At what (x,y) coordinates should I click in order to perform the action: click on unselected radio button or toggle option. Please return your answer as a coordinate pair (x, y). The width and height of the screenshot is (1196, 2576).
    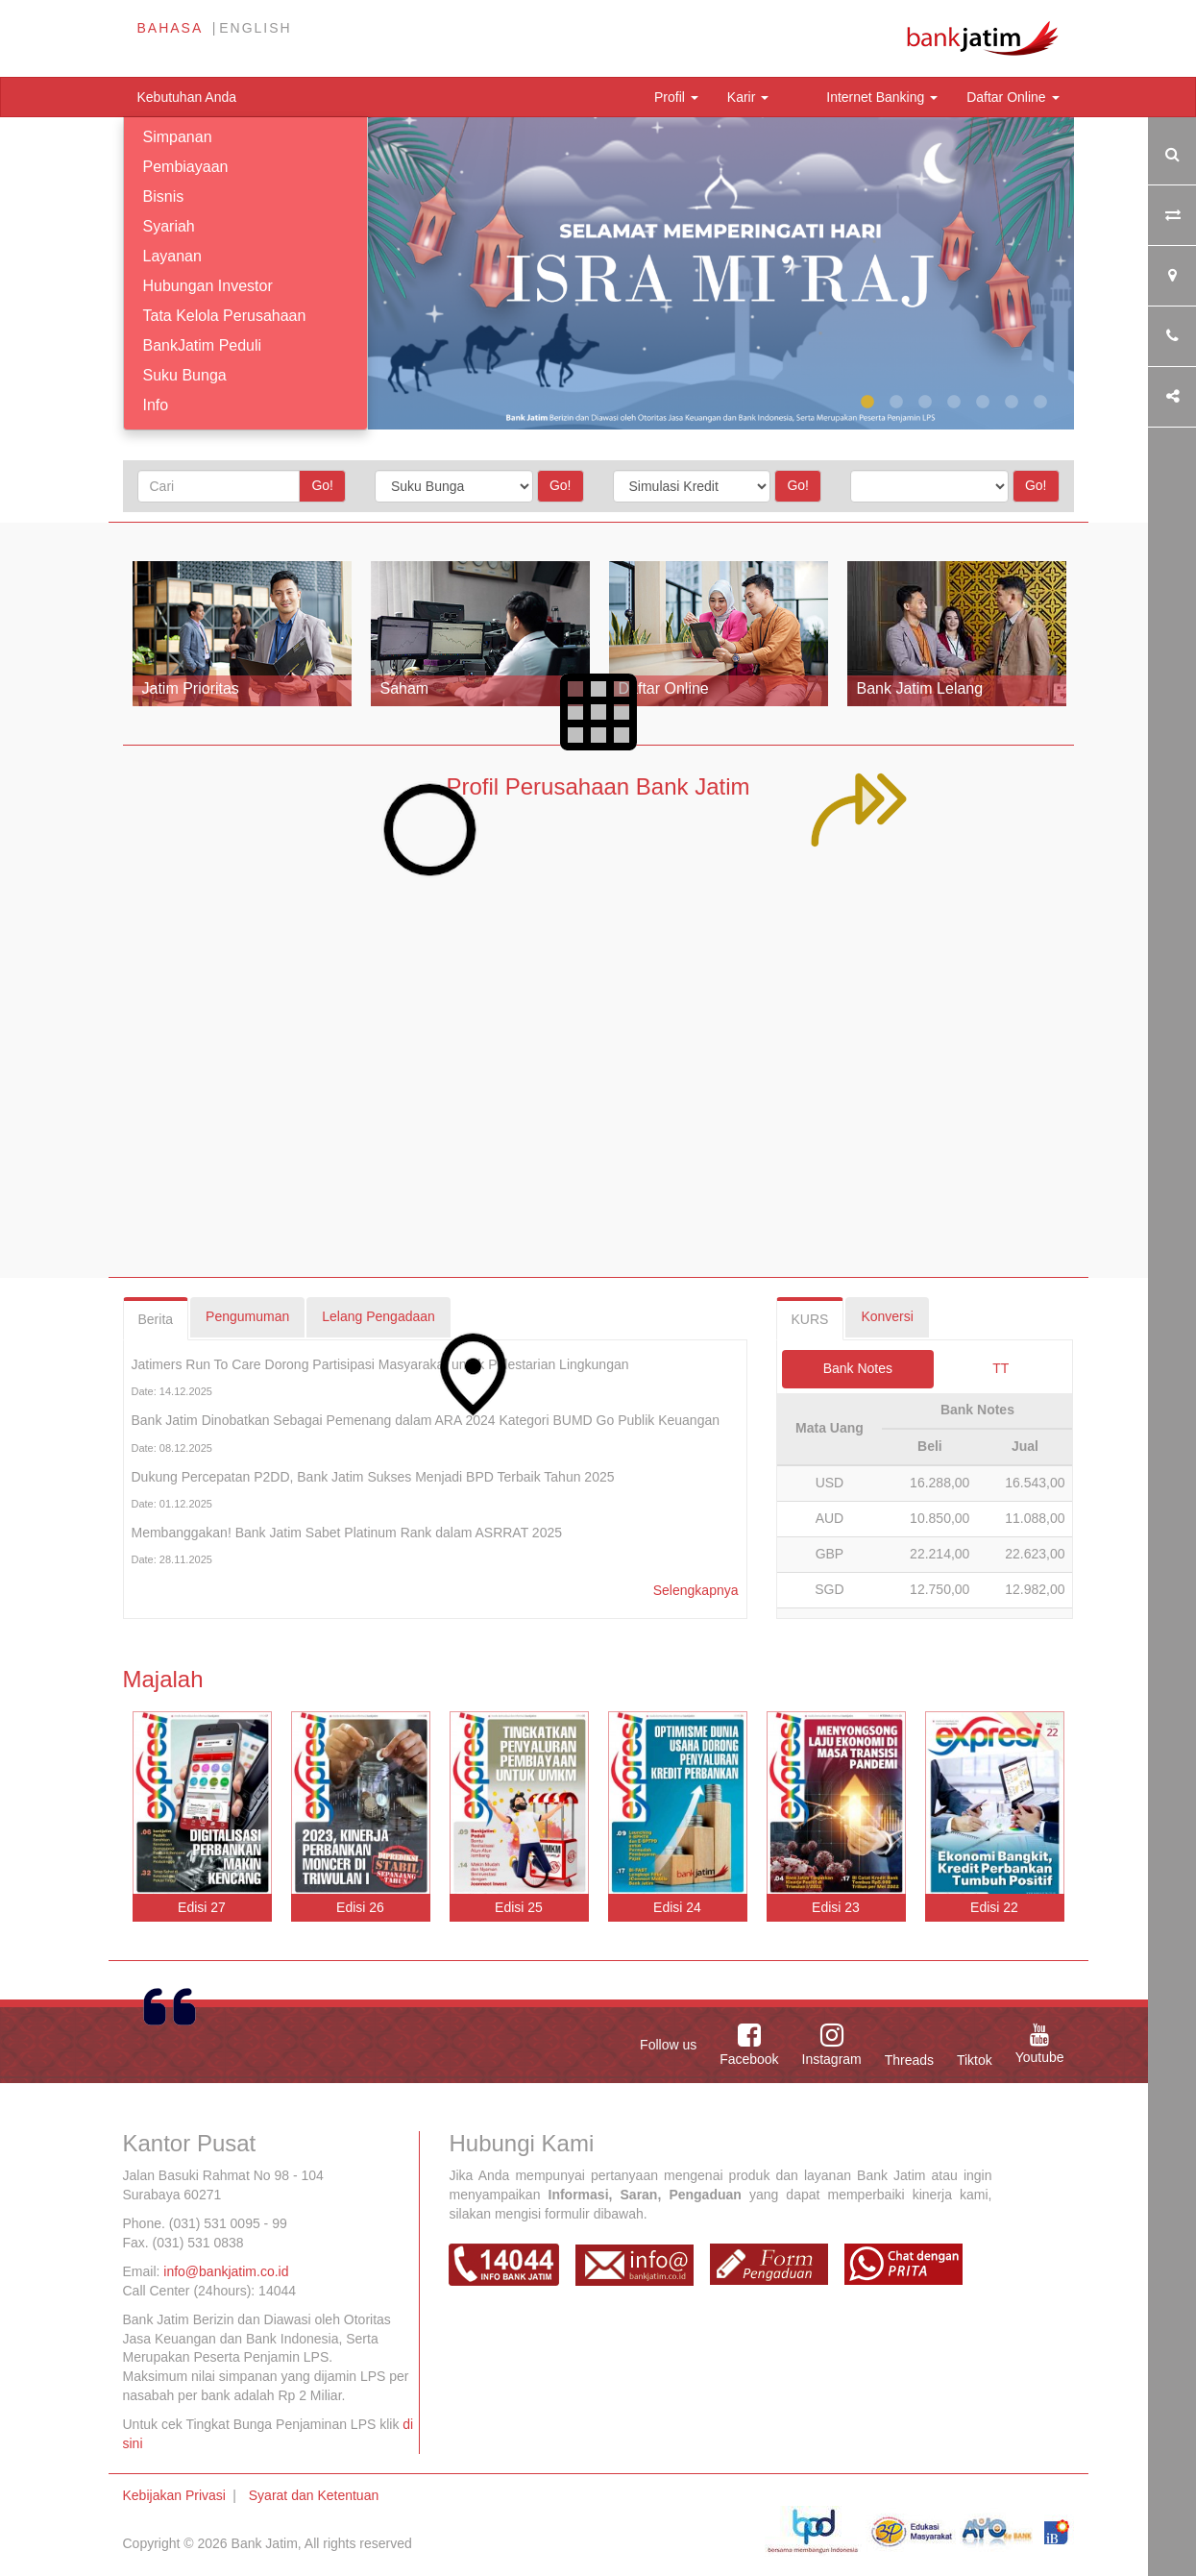
    Looking at the image, I should click on (429, 829).